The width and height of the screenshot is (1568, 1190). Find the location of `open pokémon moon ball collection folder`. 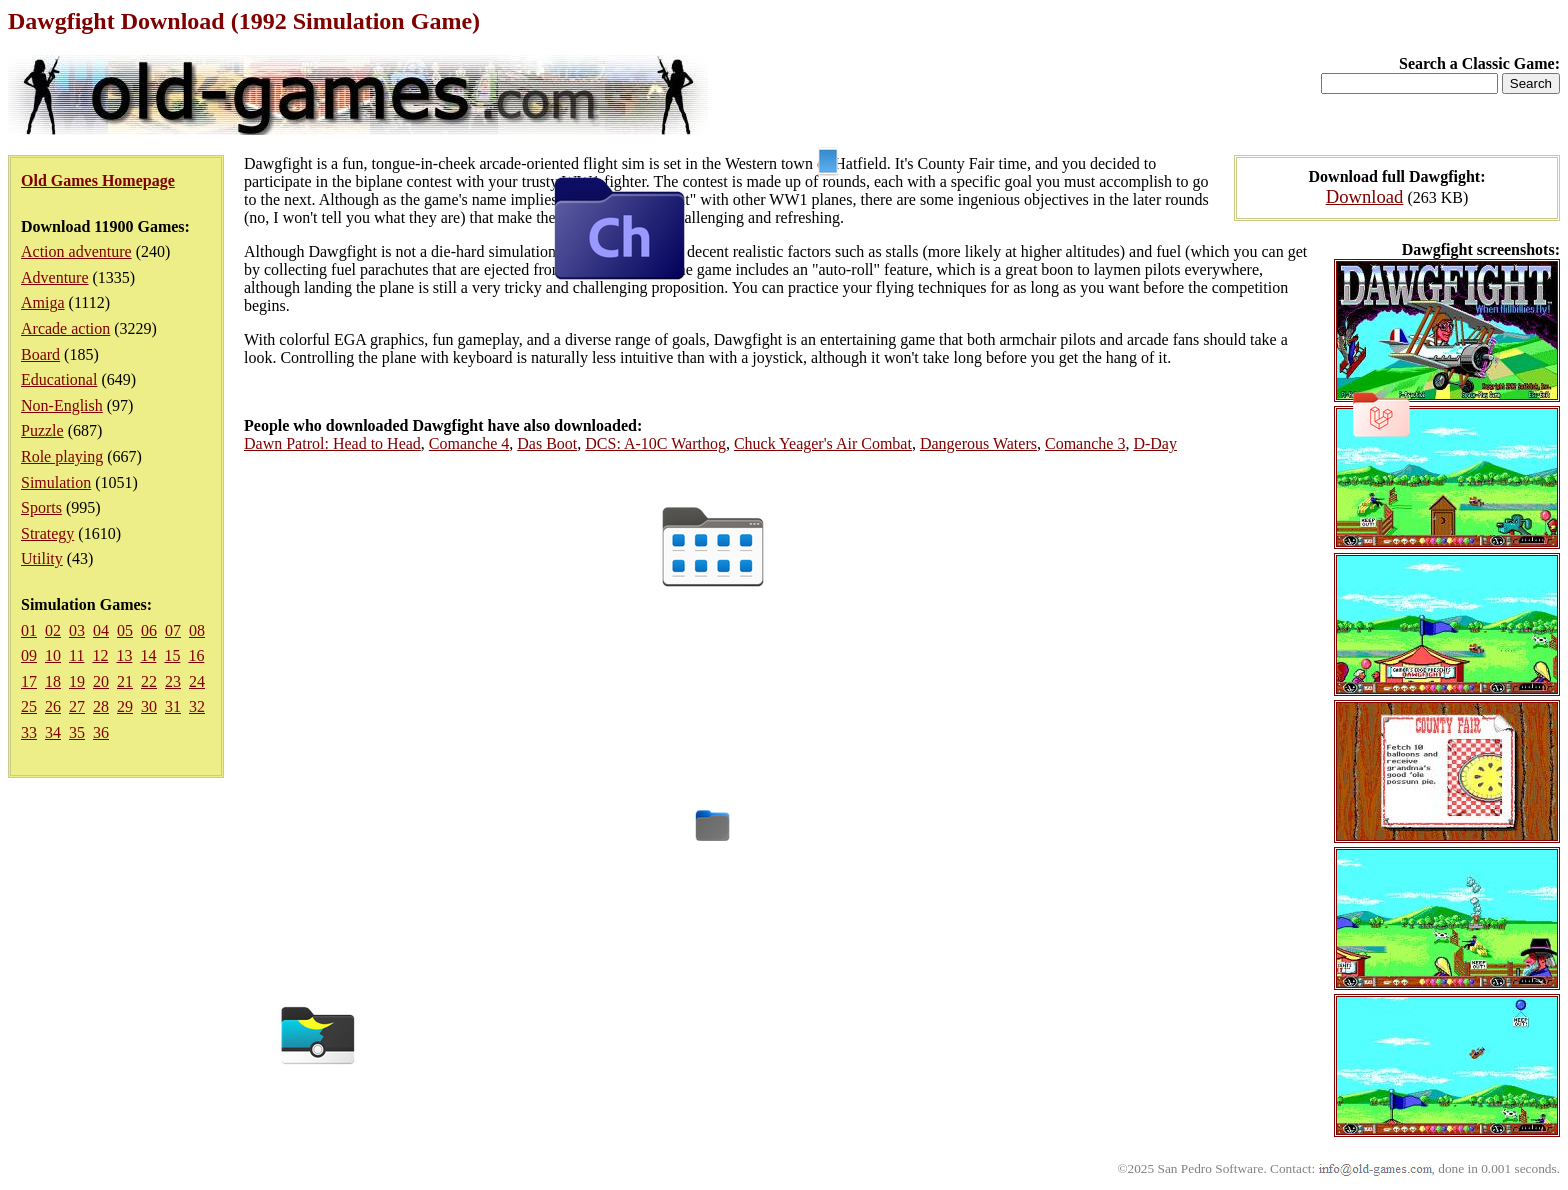

open pokémon moon ball collection folder is located at coordinates (317, 1037).